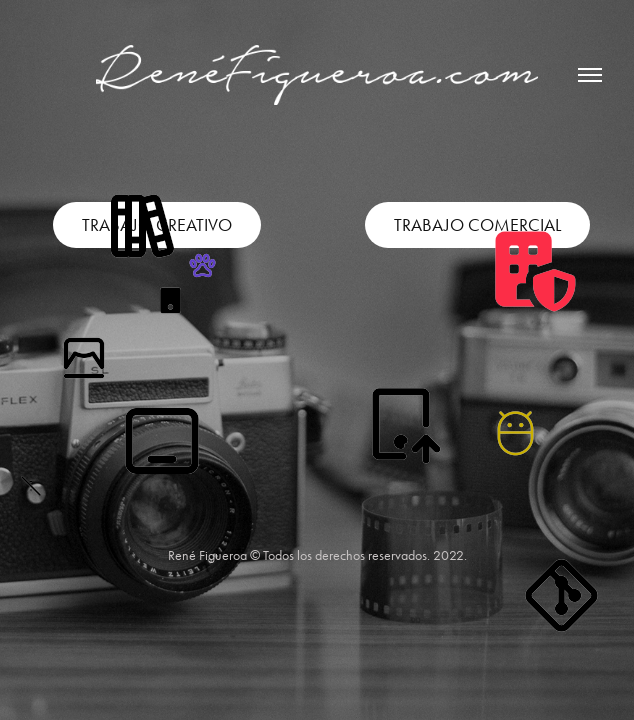  What do you see at coordinates (202, 265) in the screenshot?
I see `access pet-related features or settings` at bounding box center [202, 265].